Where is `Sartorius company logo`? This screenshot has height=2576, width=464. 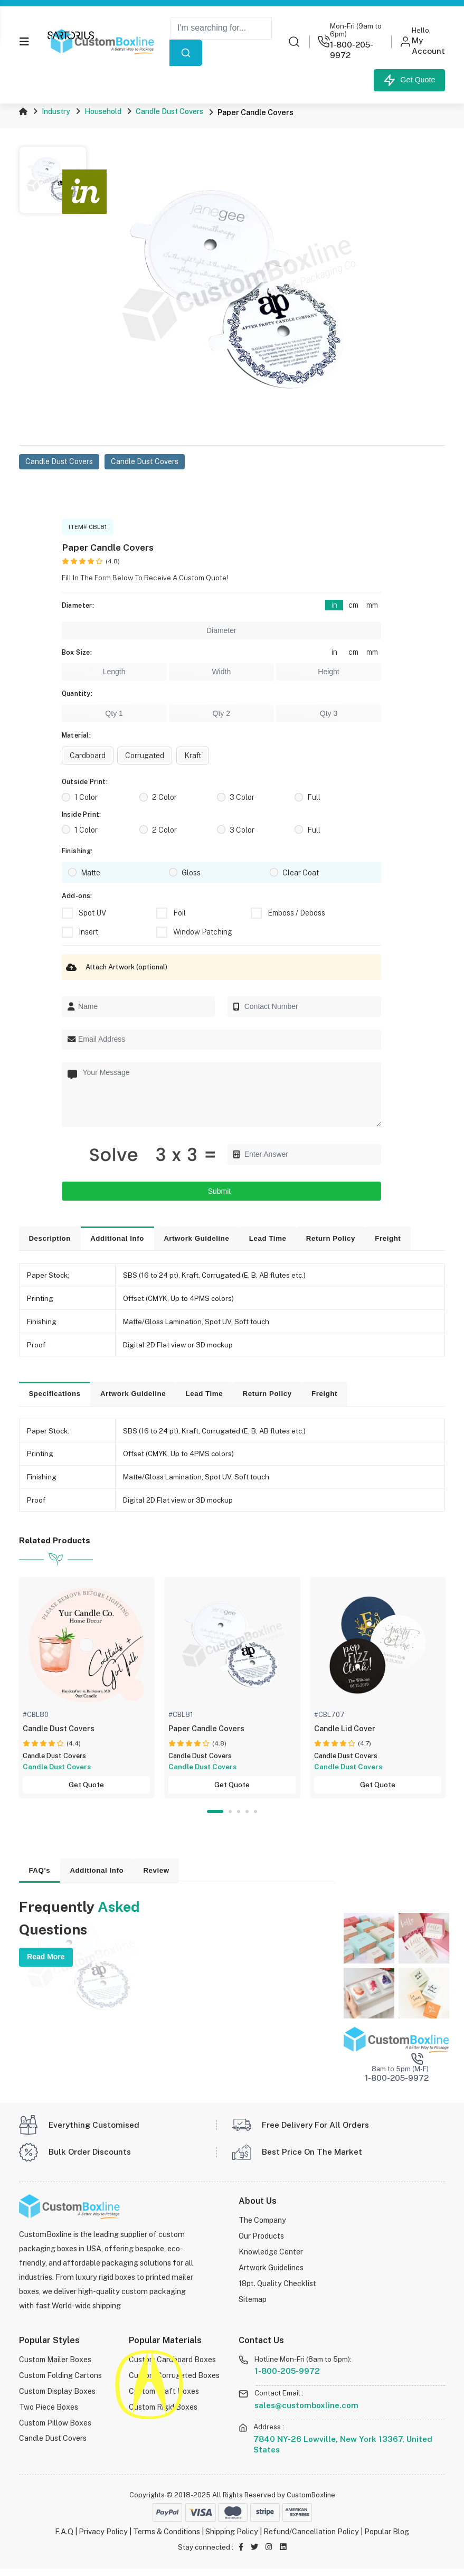
Sartorius company logo is located at coordinates (71, 35).